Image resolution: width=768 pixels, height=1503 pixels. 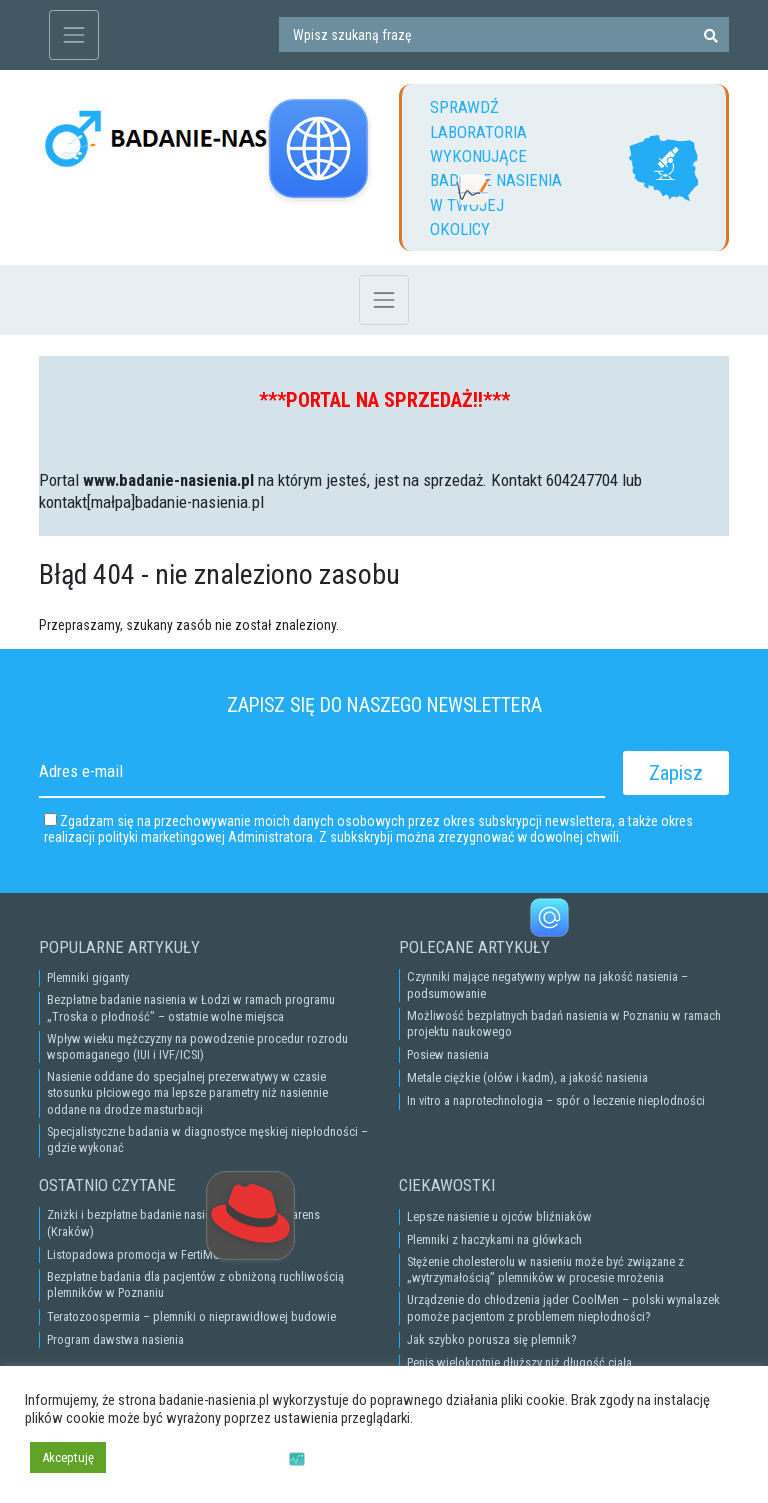 What do you see at coordinates (549, 917) in the screenshot?
I see `open the character map application` at bounding box center [549, 917].